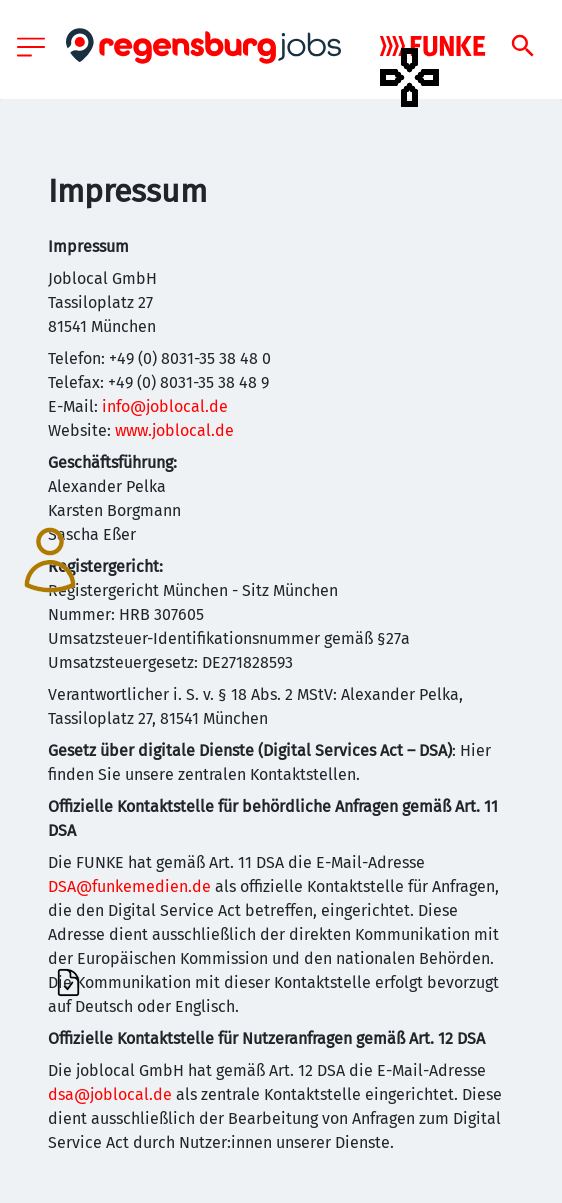 This screenshot has width=562, height=1203. What do you see at coordinates (50, 560) in the screenshot?
I see `view your profile` at bounding box center [50, 560].